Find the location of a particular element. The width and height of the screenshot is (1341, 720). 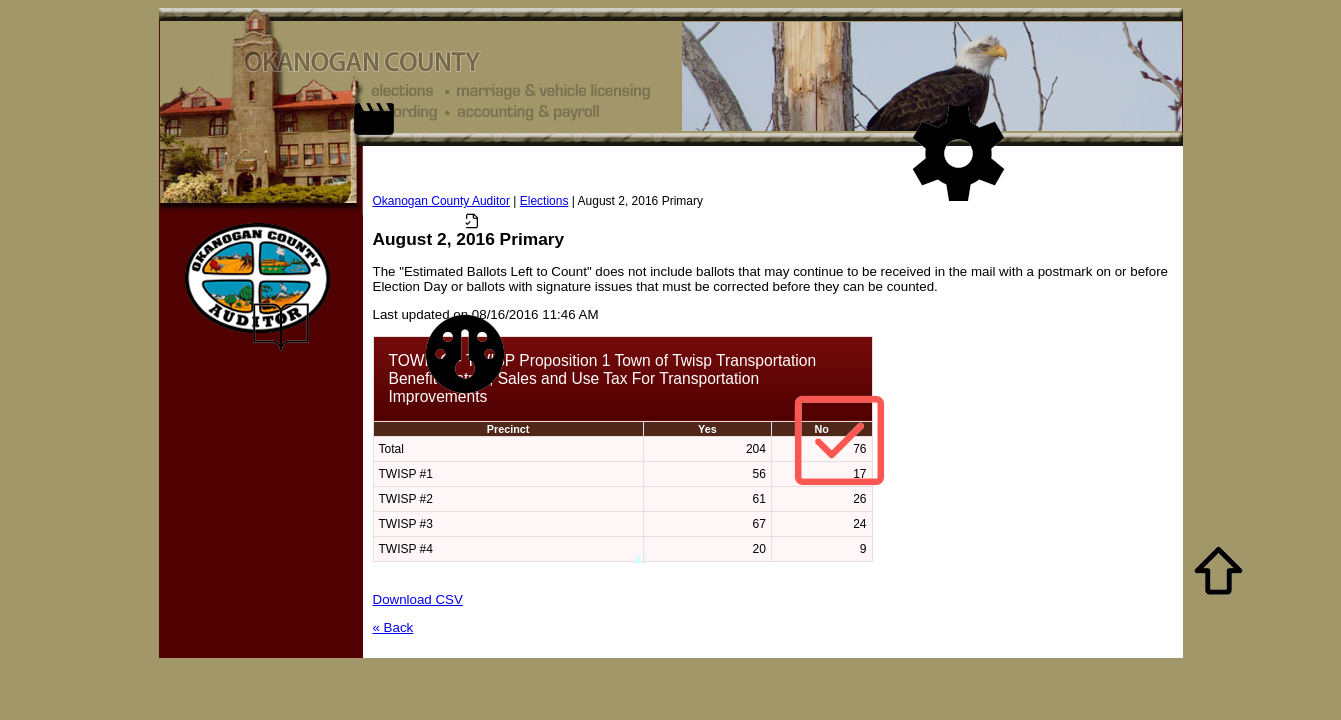

file successfully uploaded or saved is located at coordinates (472, 221).